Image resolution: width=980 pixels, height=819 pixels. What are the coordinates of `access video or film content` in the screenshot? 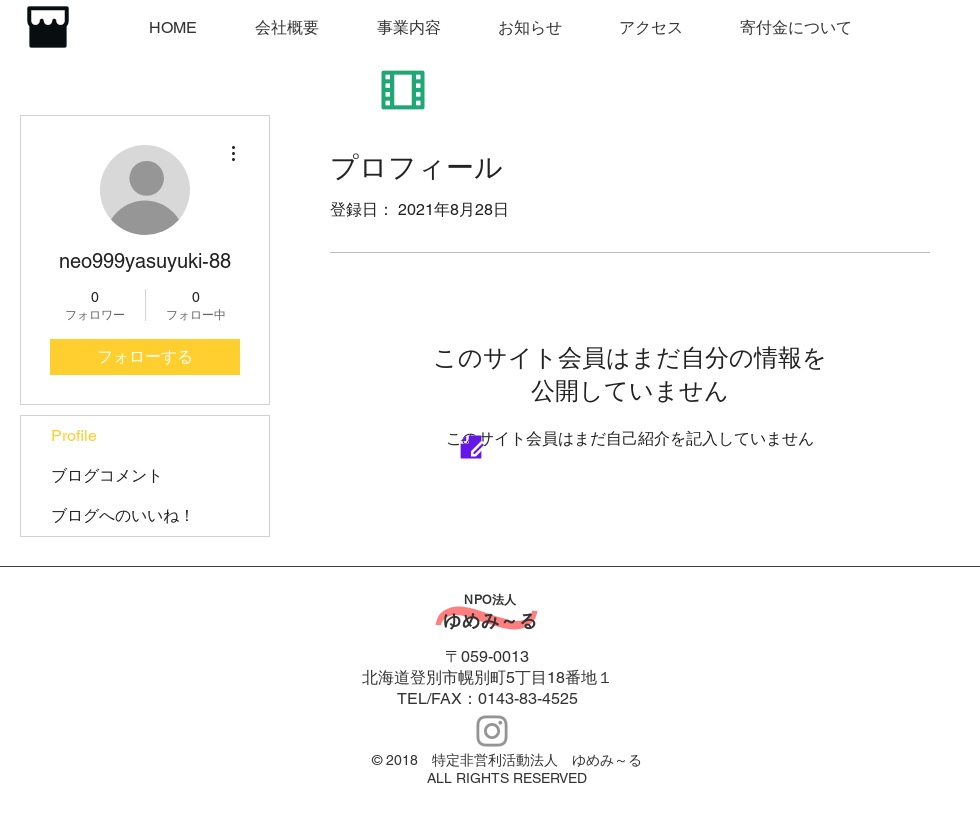 It's located at (403, 90).